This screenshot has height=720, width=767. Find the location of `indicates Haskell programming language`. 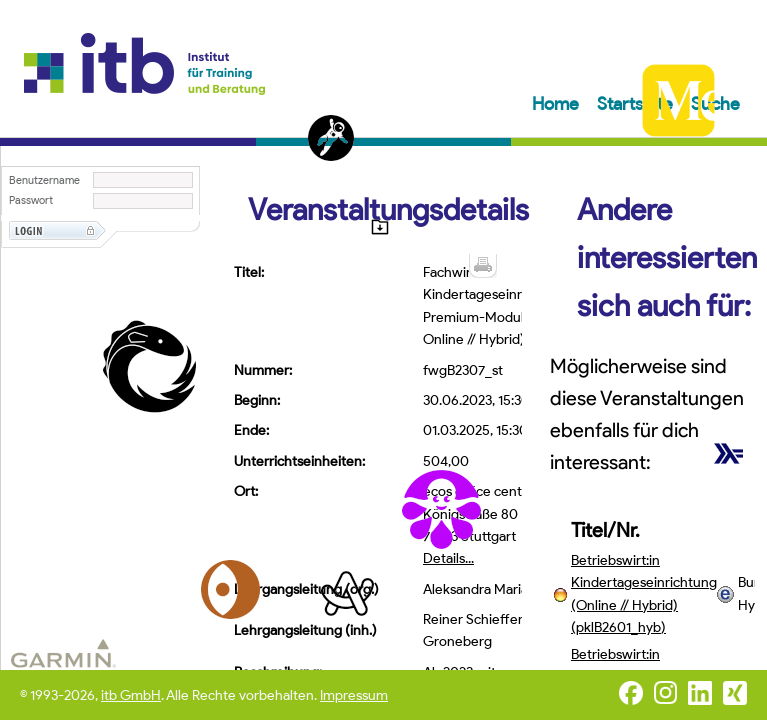

indicates Haskell programming language is located at coordinates (728, 453).